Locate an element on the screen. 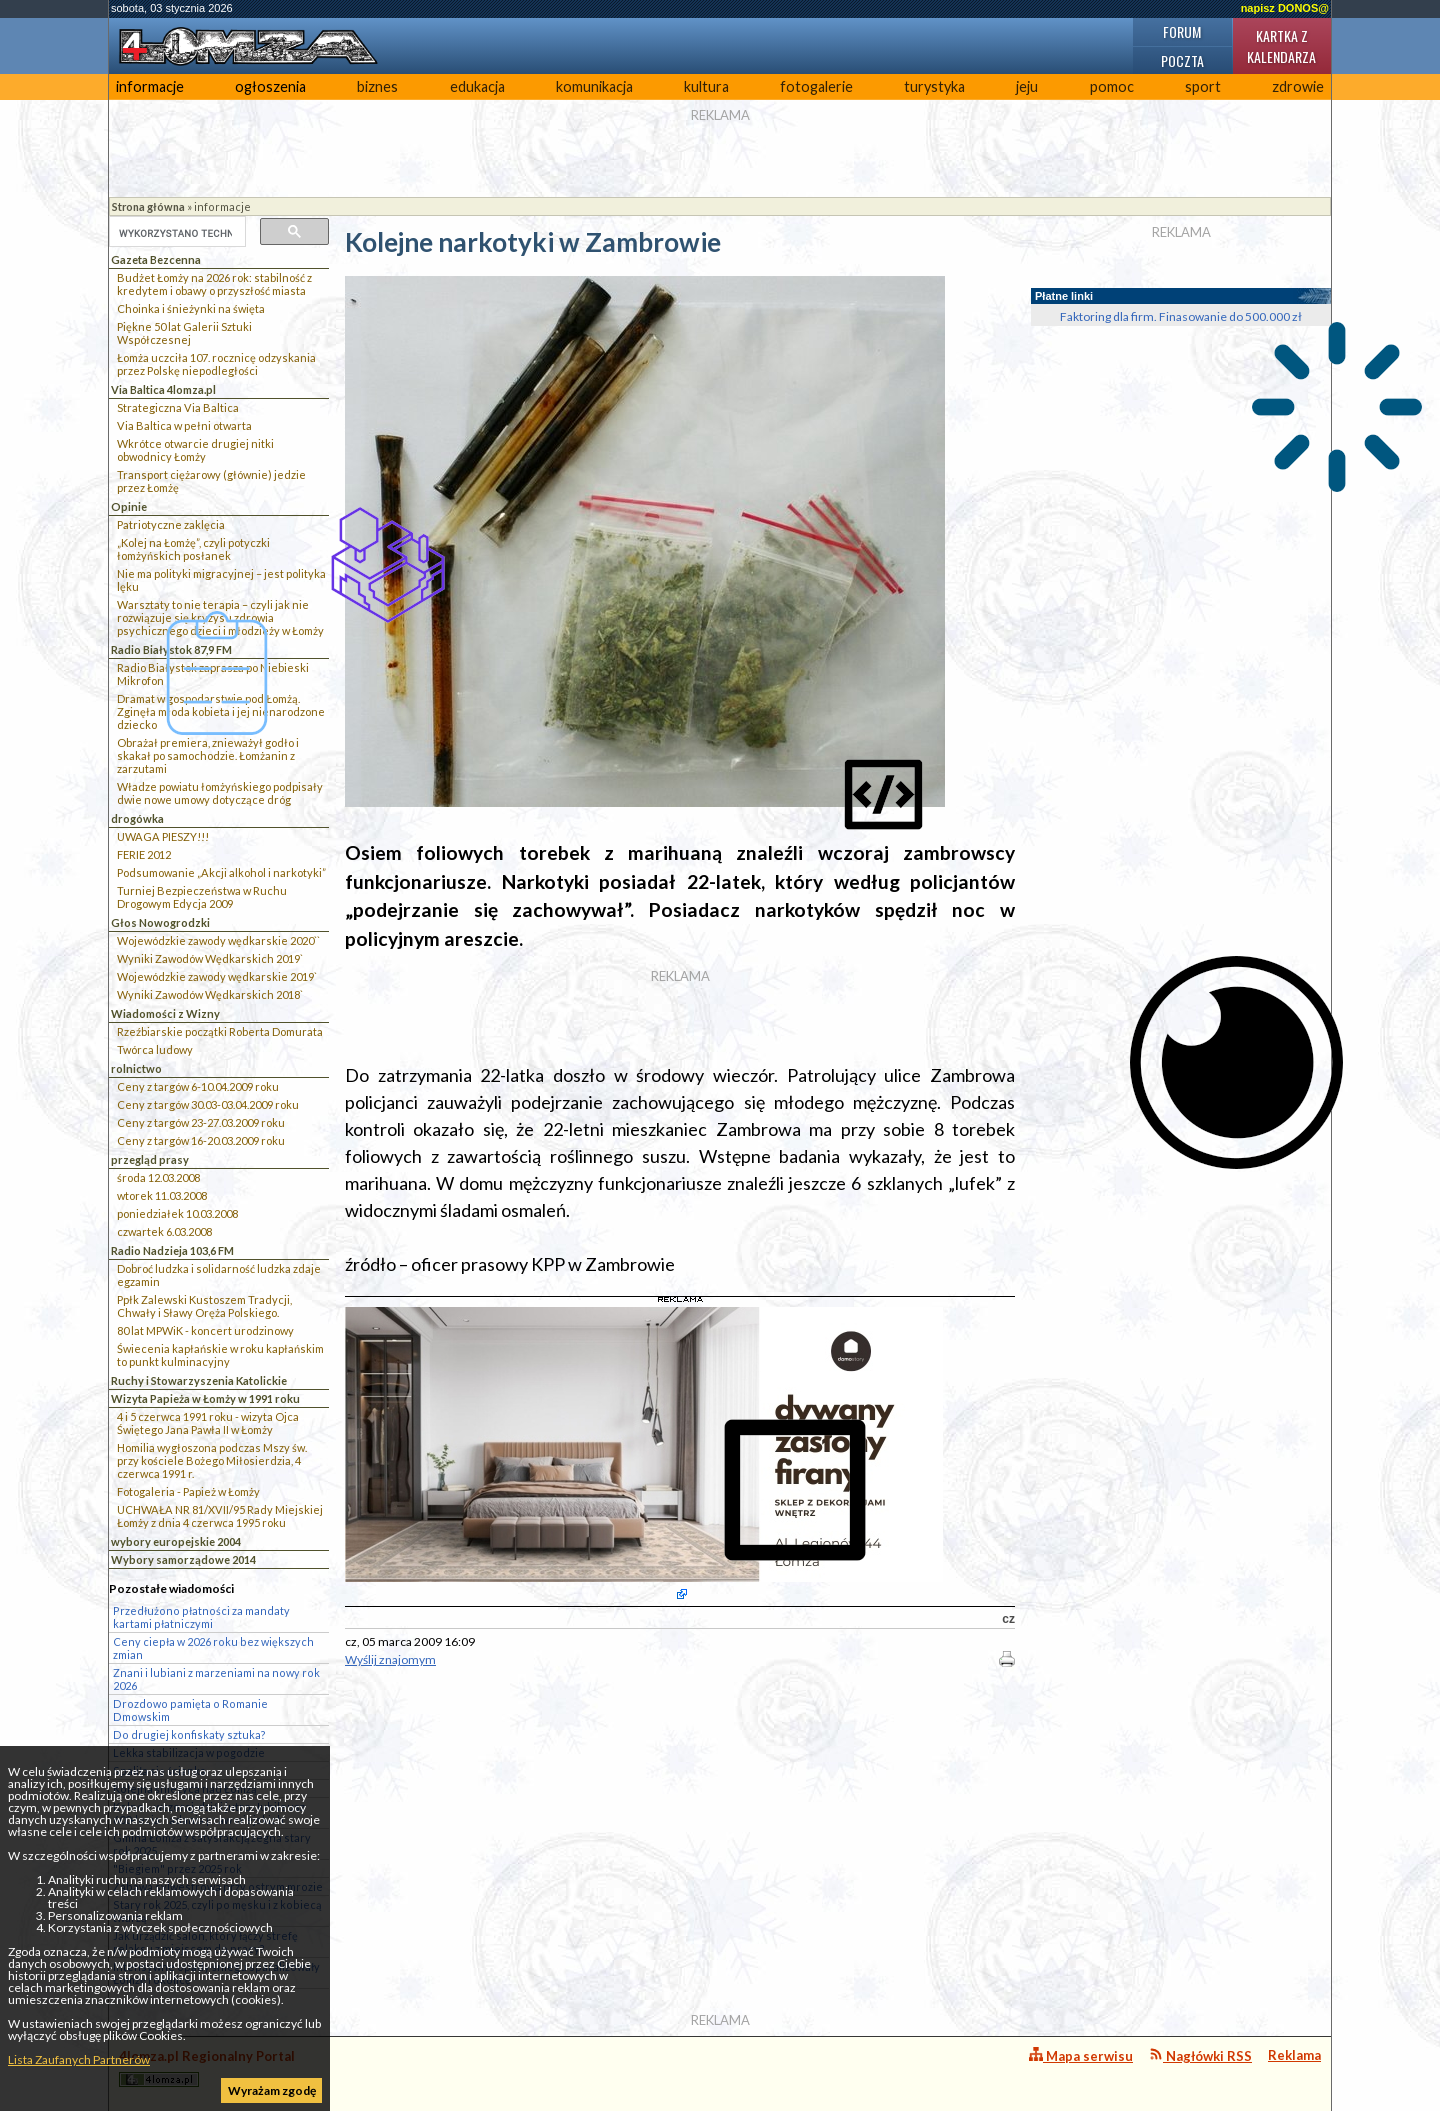 This screenshot has width=1440, height=2111. stop media playback is located at coordinates (795, 1490).